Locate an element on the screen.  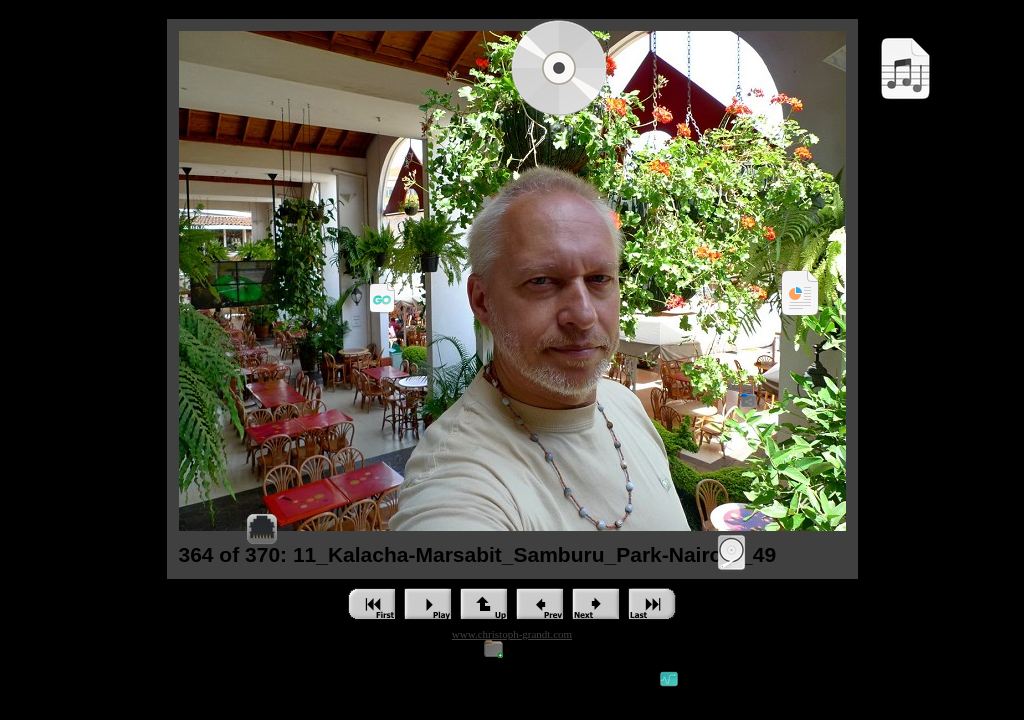
a go programming language source file is located at coordinates (382, 298).